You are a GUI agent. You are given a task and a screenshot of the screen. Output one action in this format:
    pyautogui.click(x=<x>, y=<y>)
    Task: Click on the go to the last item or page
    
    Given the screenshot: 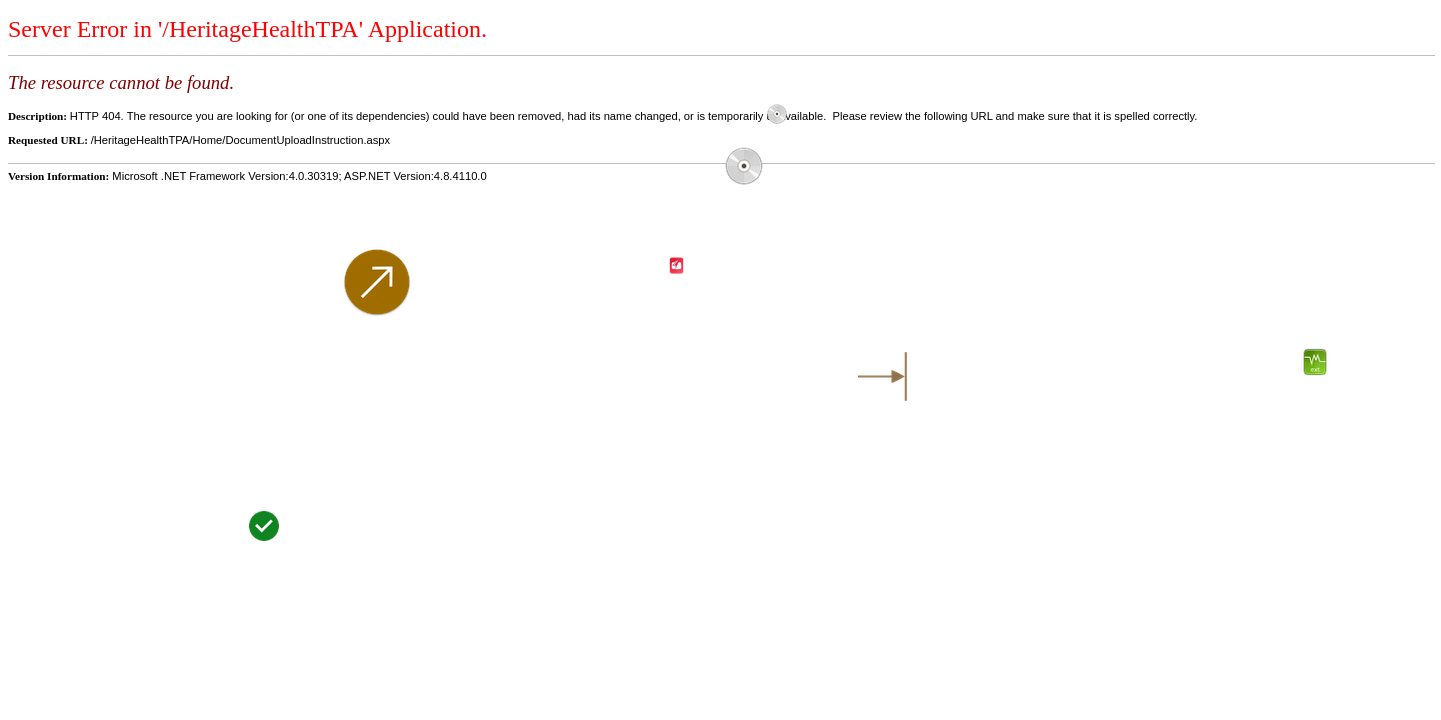 What is the action you would take?
    pyautogui.click(x=882, y=376)
    